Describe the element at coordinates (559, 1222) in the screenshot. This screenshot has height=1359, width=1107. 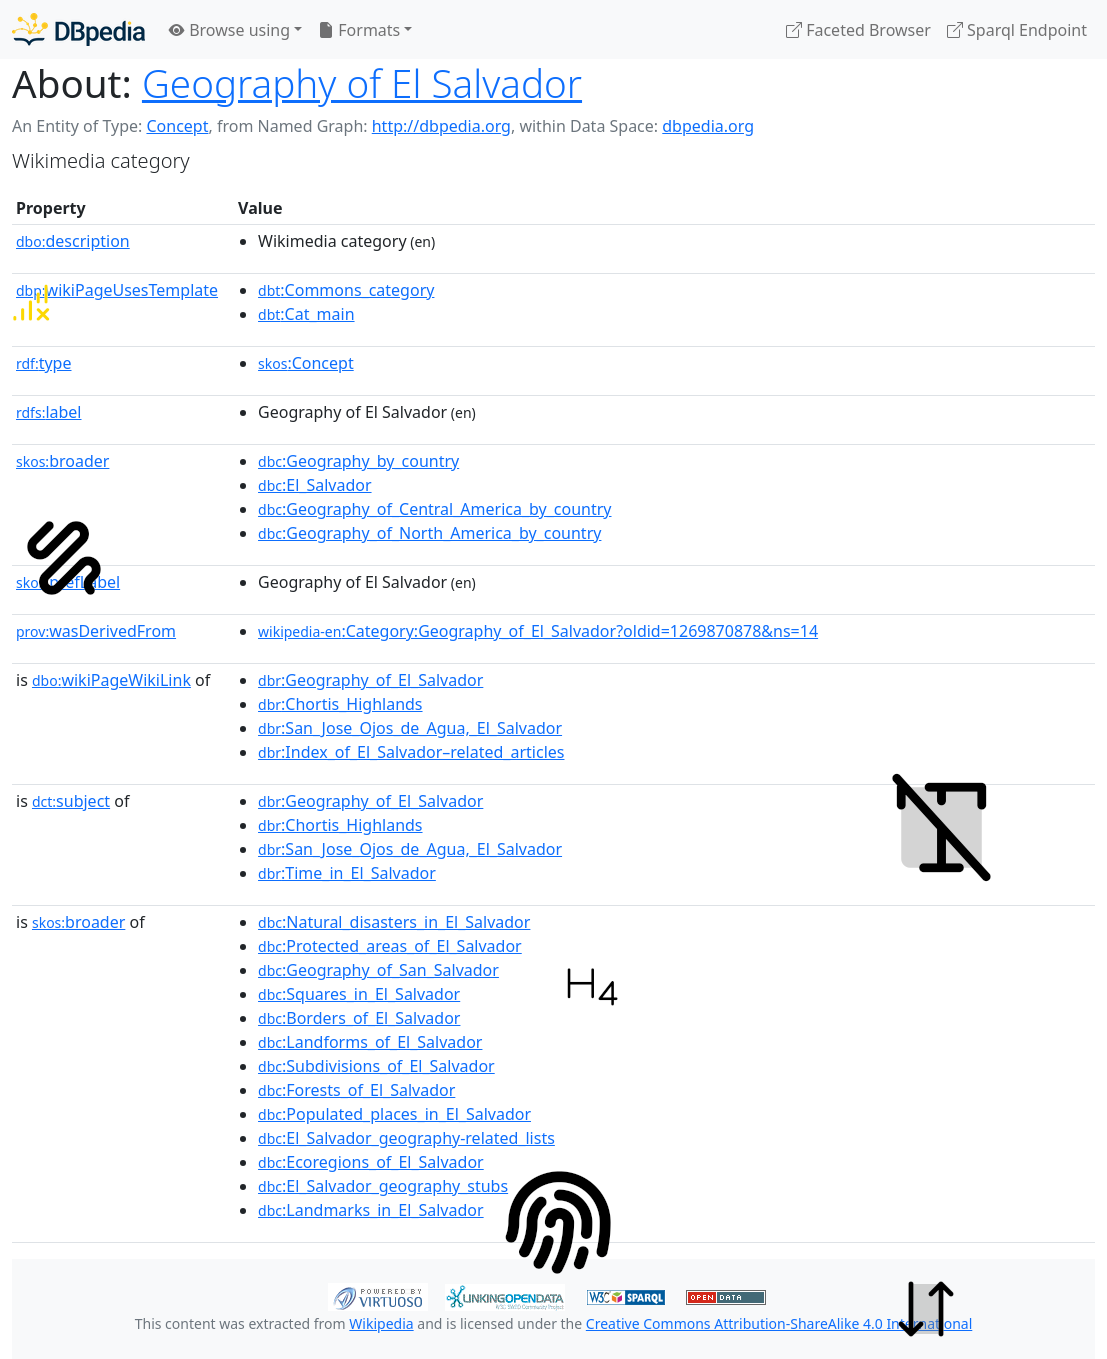
I see `authenticate with biometric fingerprint` at that location.